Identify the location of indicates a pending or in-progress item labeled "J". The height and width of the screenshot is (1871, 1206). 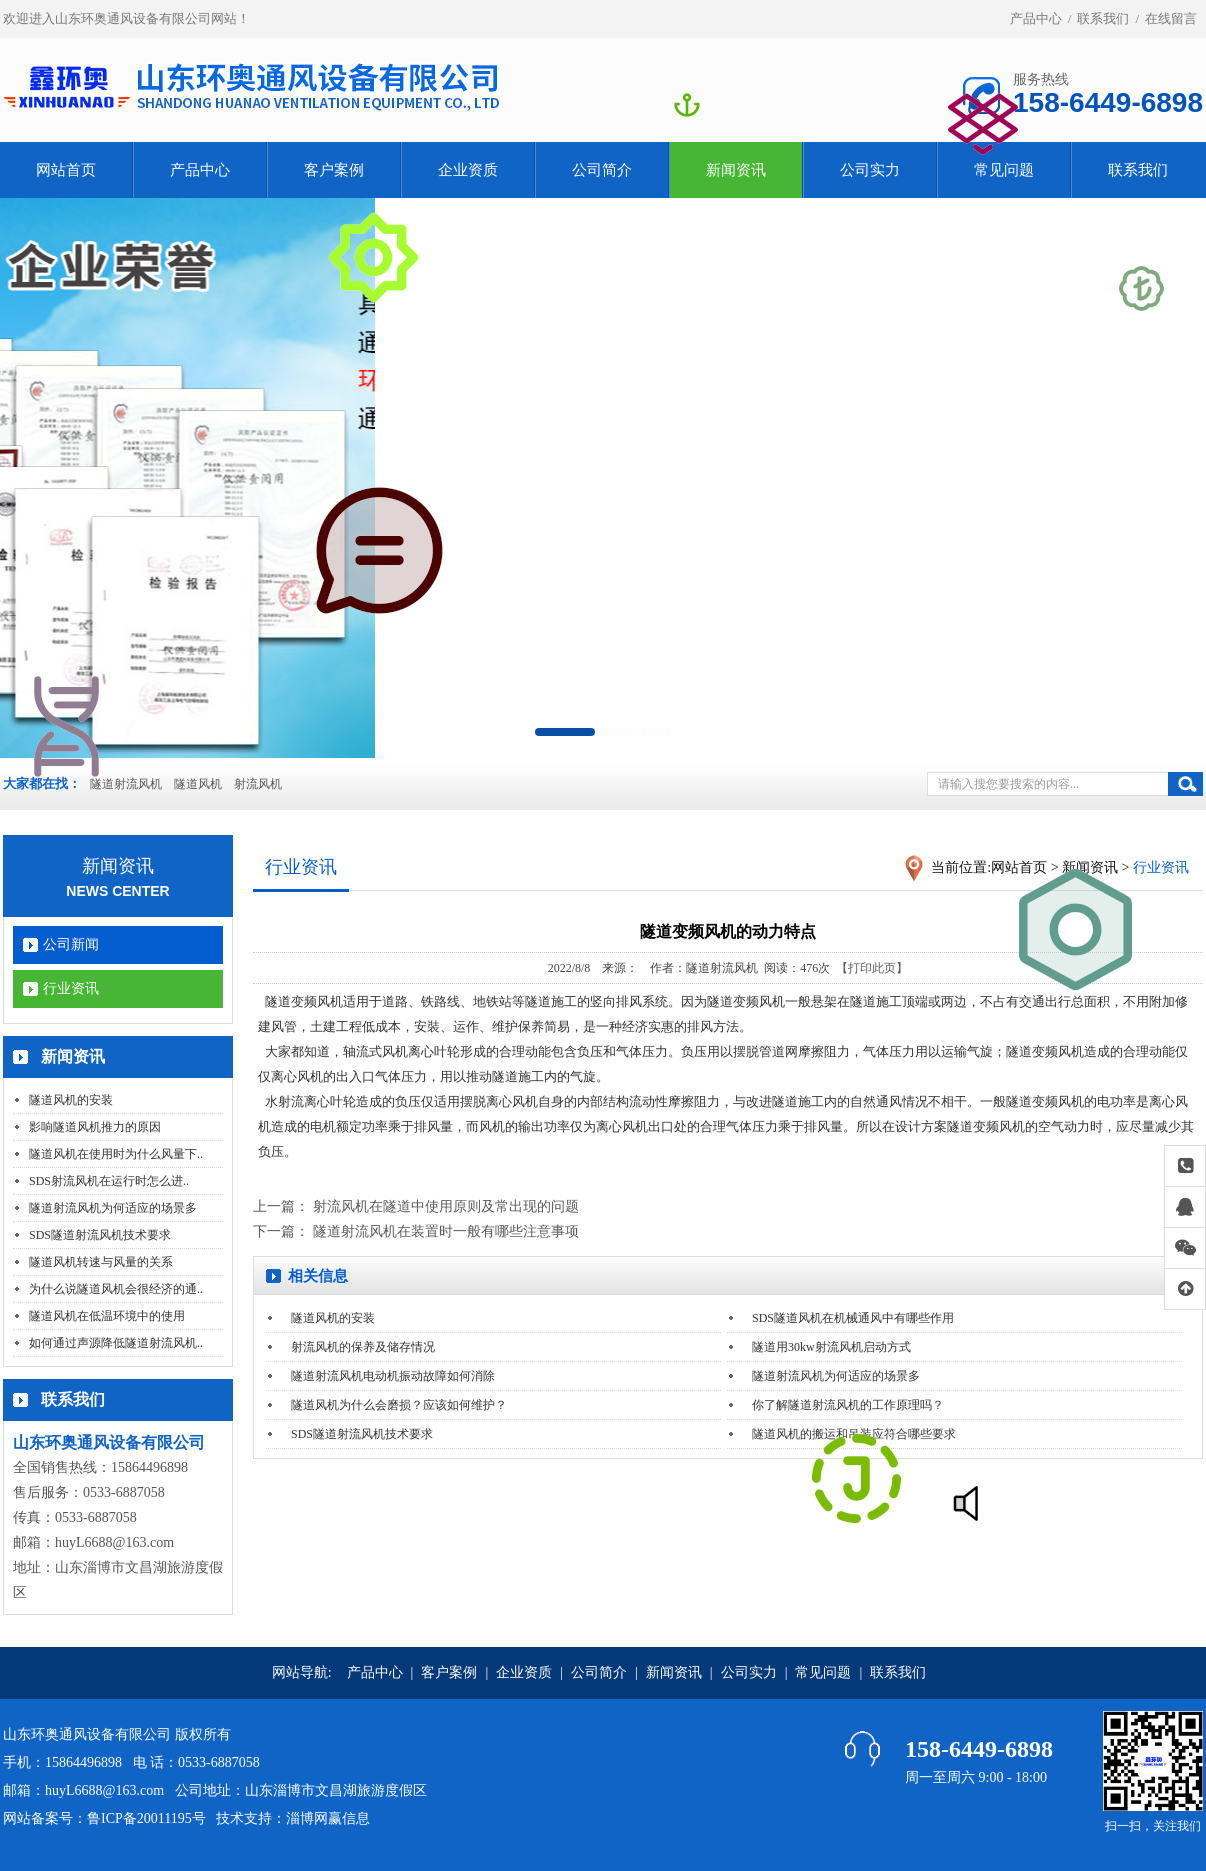
(856, 1478).